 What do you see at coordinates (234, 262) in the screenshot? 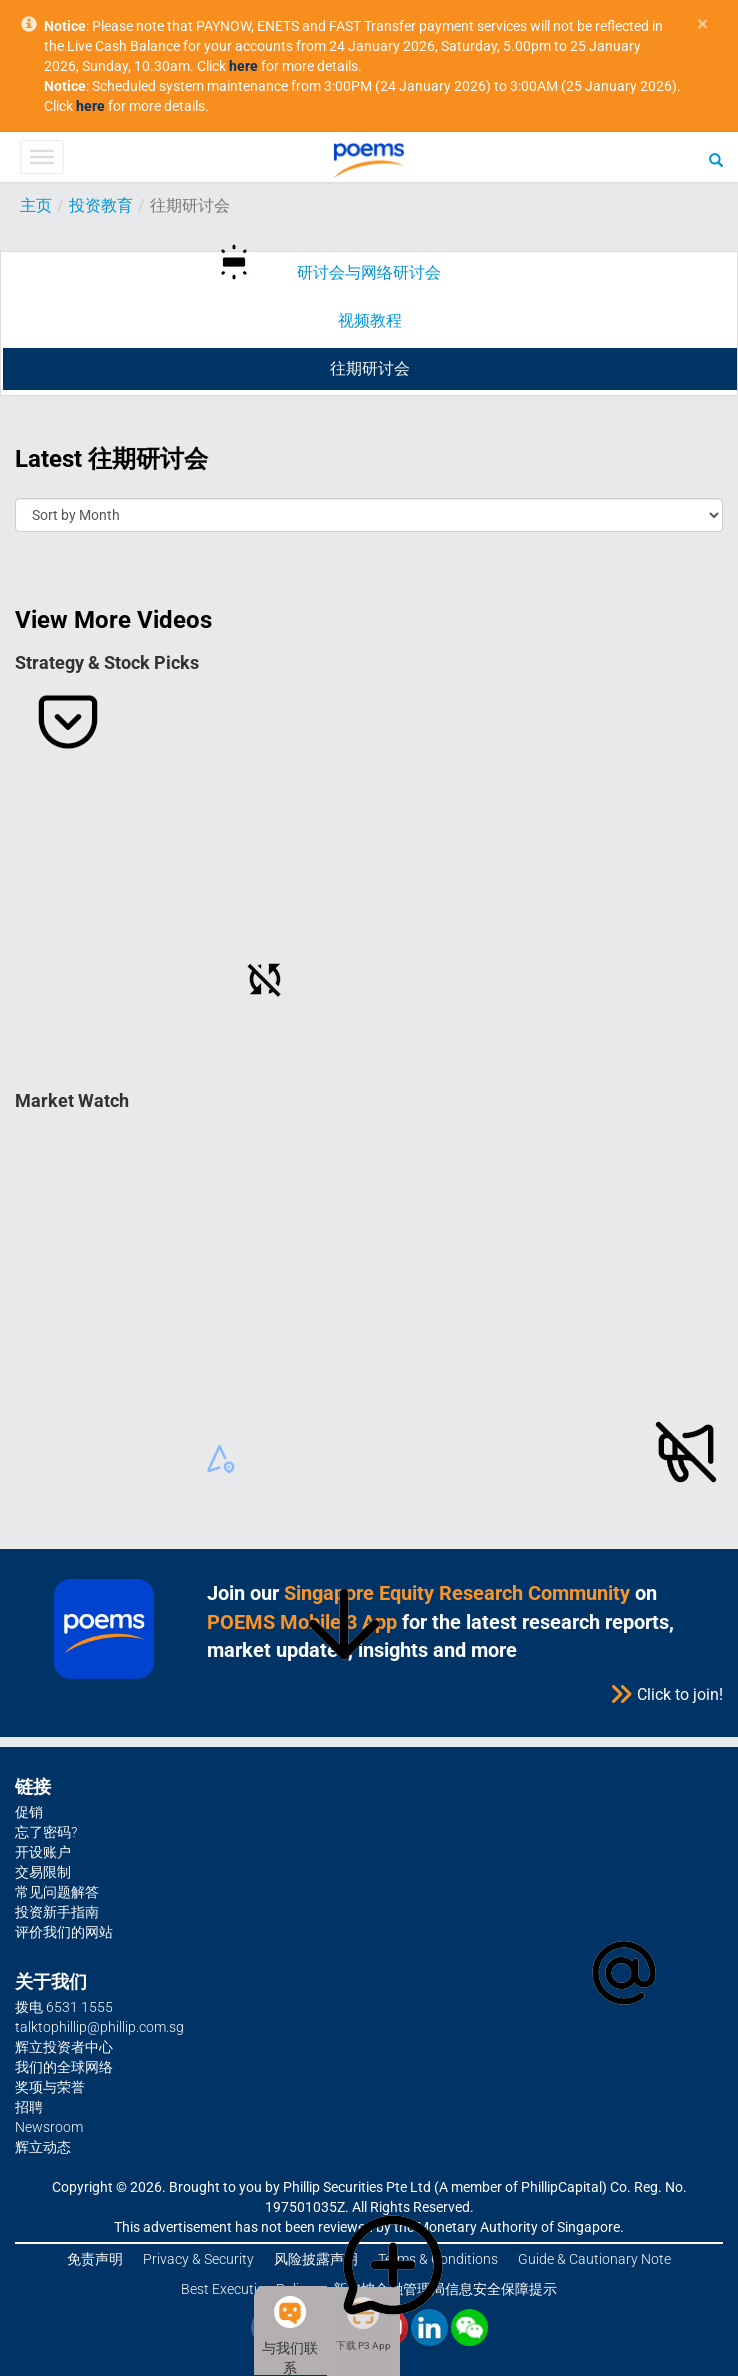
I see `adjust screen brightness settings` at bounding box center [234, 262].